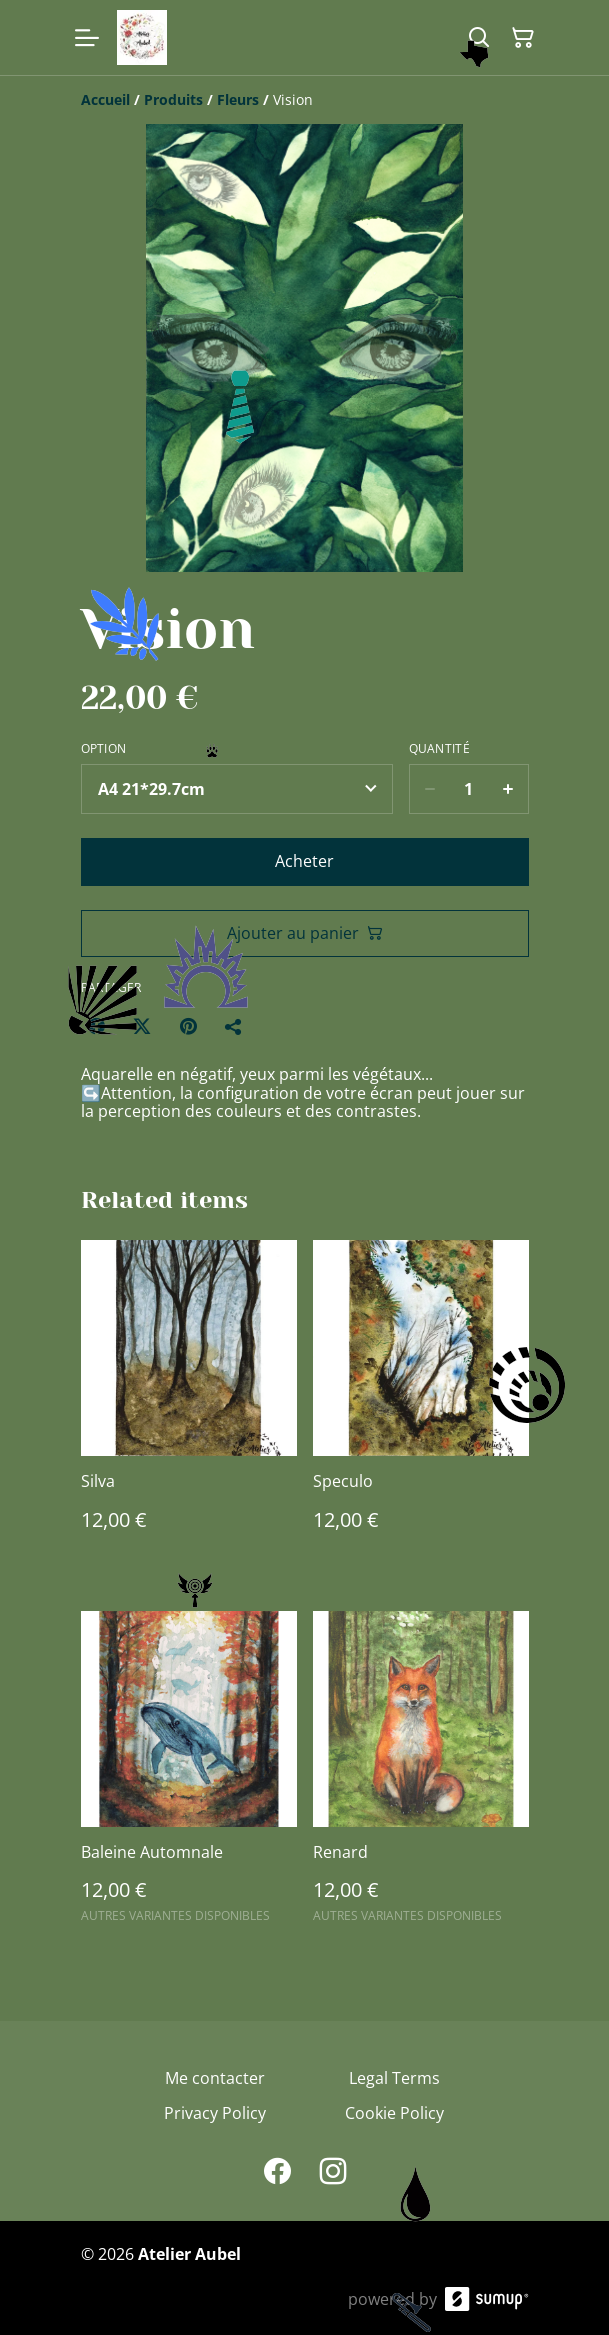 The image size is (609, 2335). I want to click on indicates water or liquid-related feature, so click(414, 2193).